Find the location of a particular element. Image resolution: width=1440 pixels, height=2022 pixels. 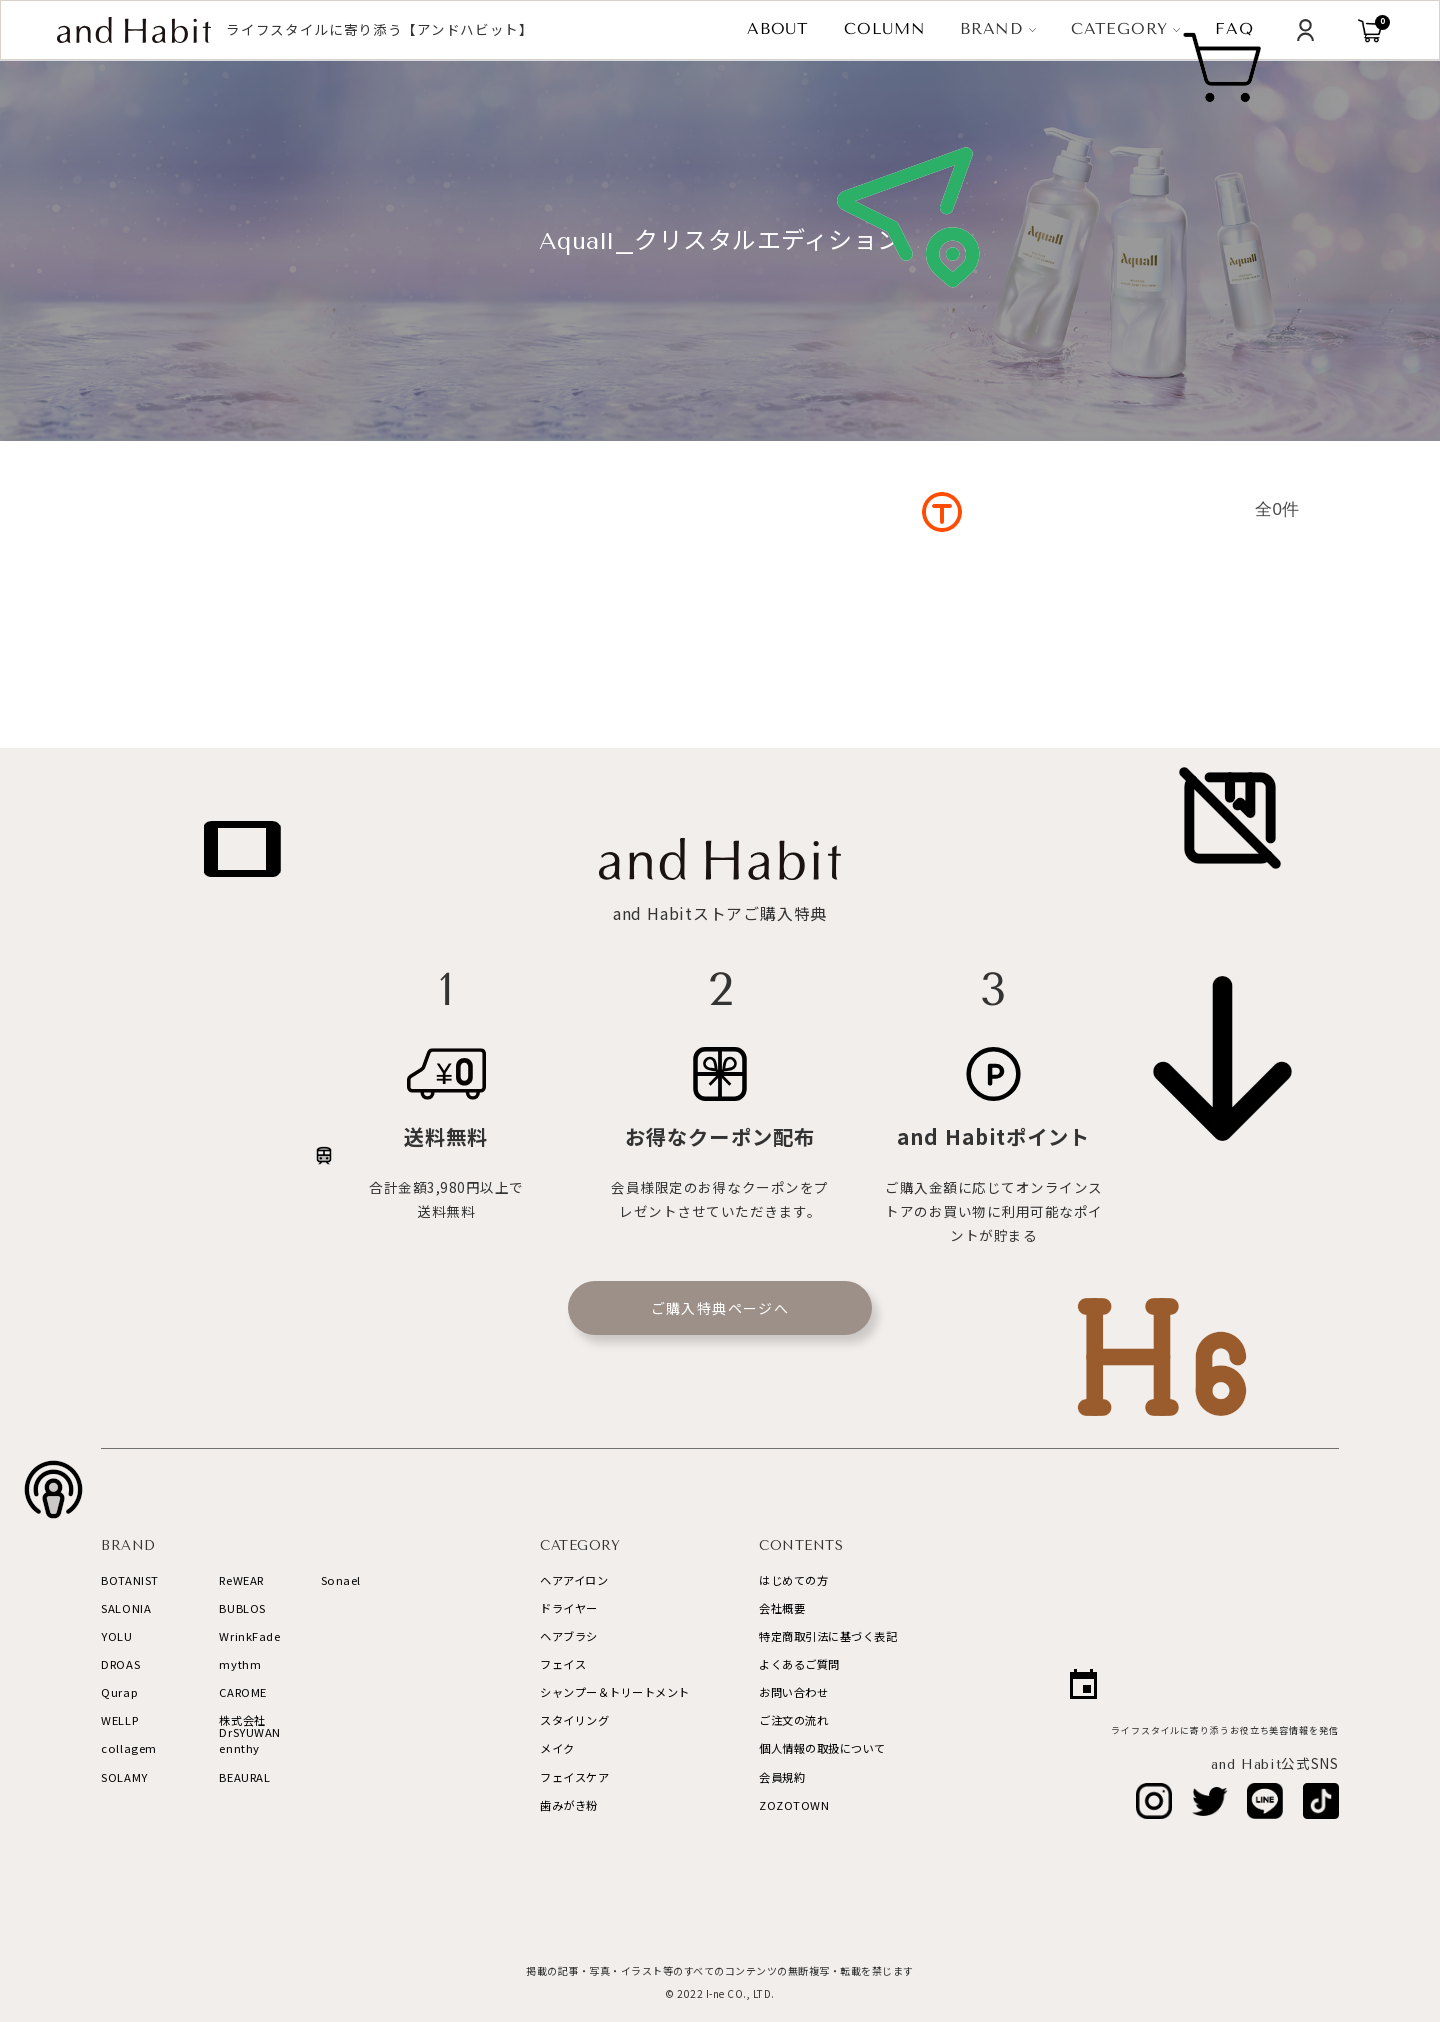

add an event to your calendar is located at coordinates (1083, 1685).